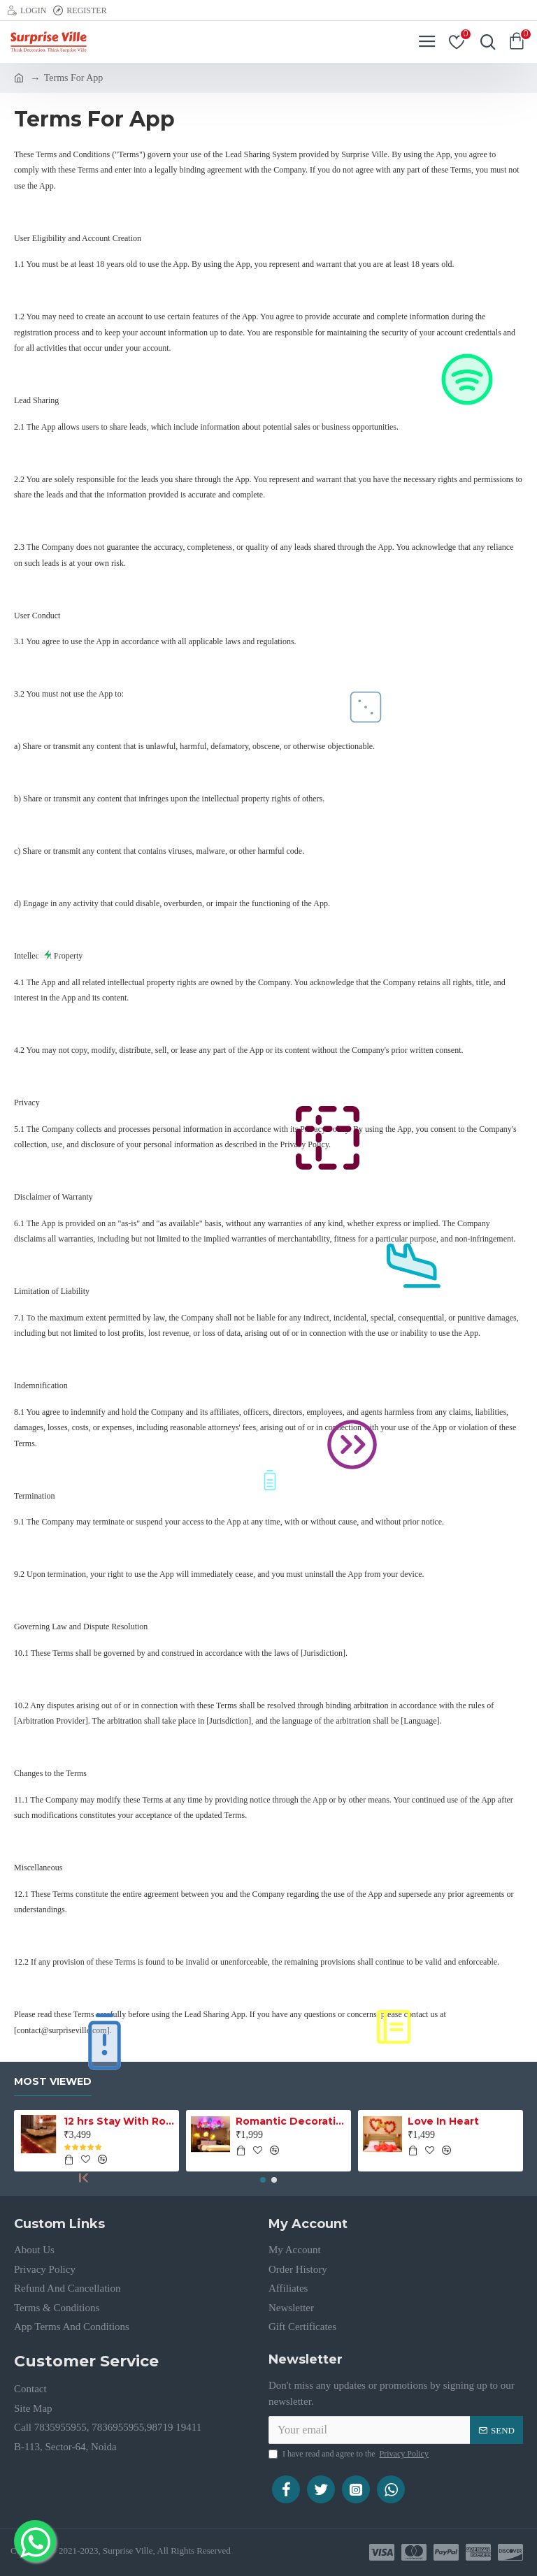 The height and width of the screenshot is (2576, 537). What do you see at coordinates (270, 1480) in the screenshot?
I see `indicates high battery level` at bounding box center [270, 1480].